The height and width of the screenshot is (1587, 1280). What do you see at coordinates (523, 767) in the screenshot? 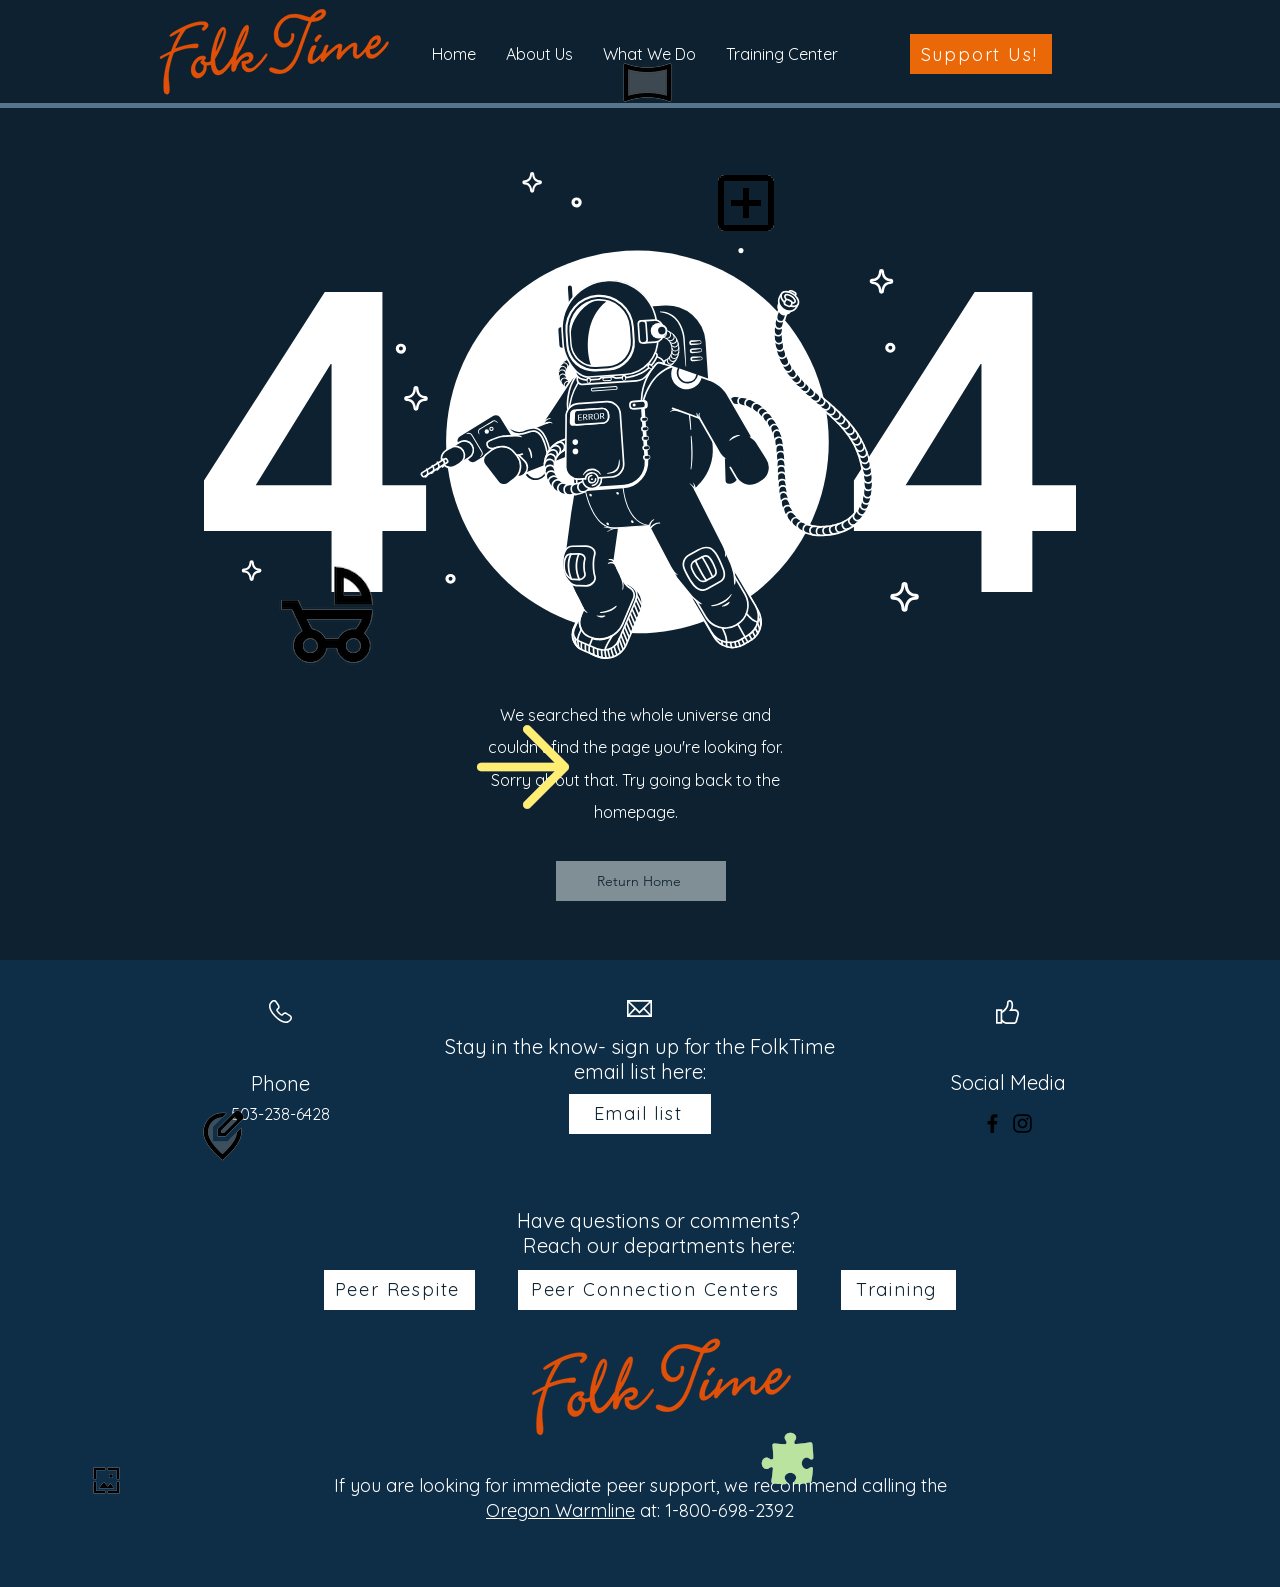
I see `navigate to the next item or page` at bounding box center [523, 767].